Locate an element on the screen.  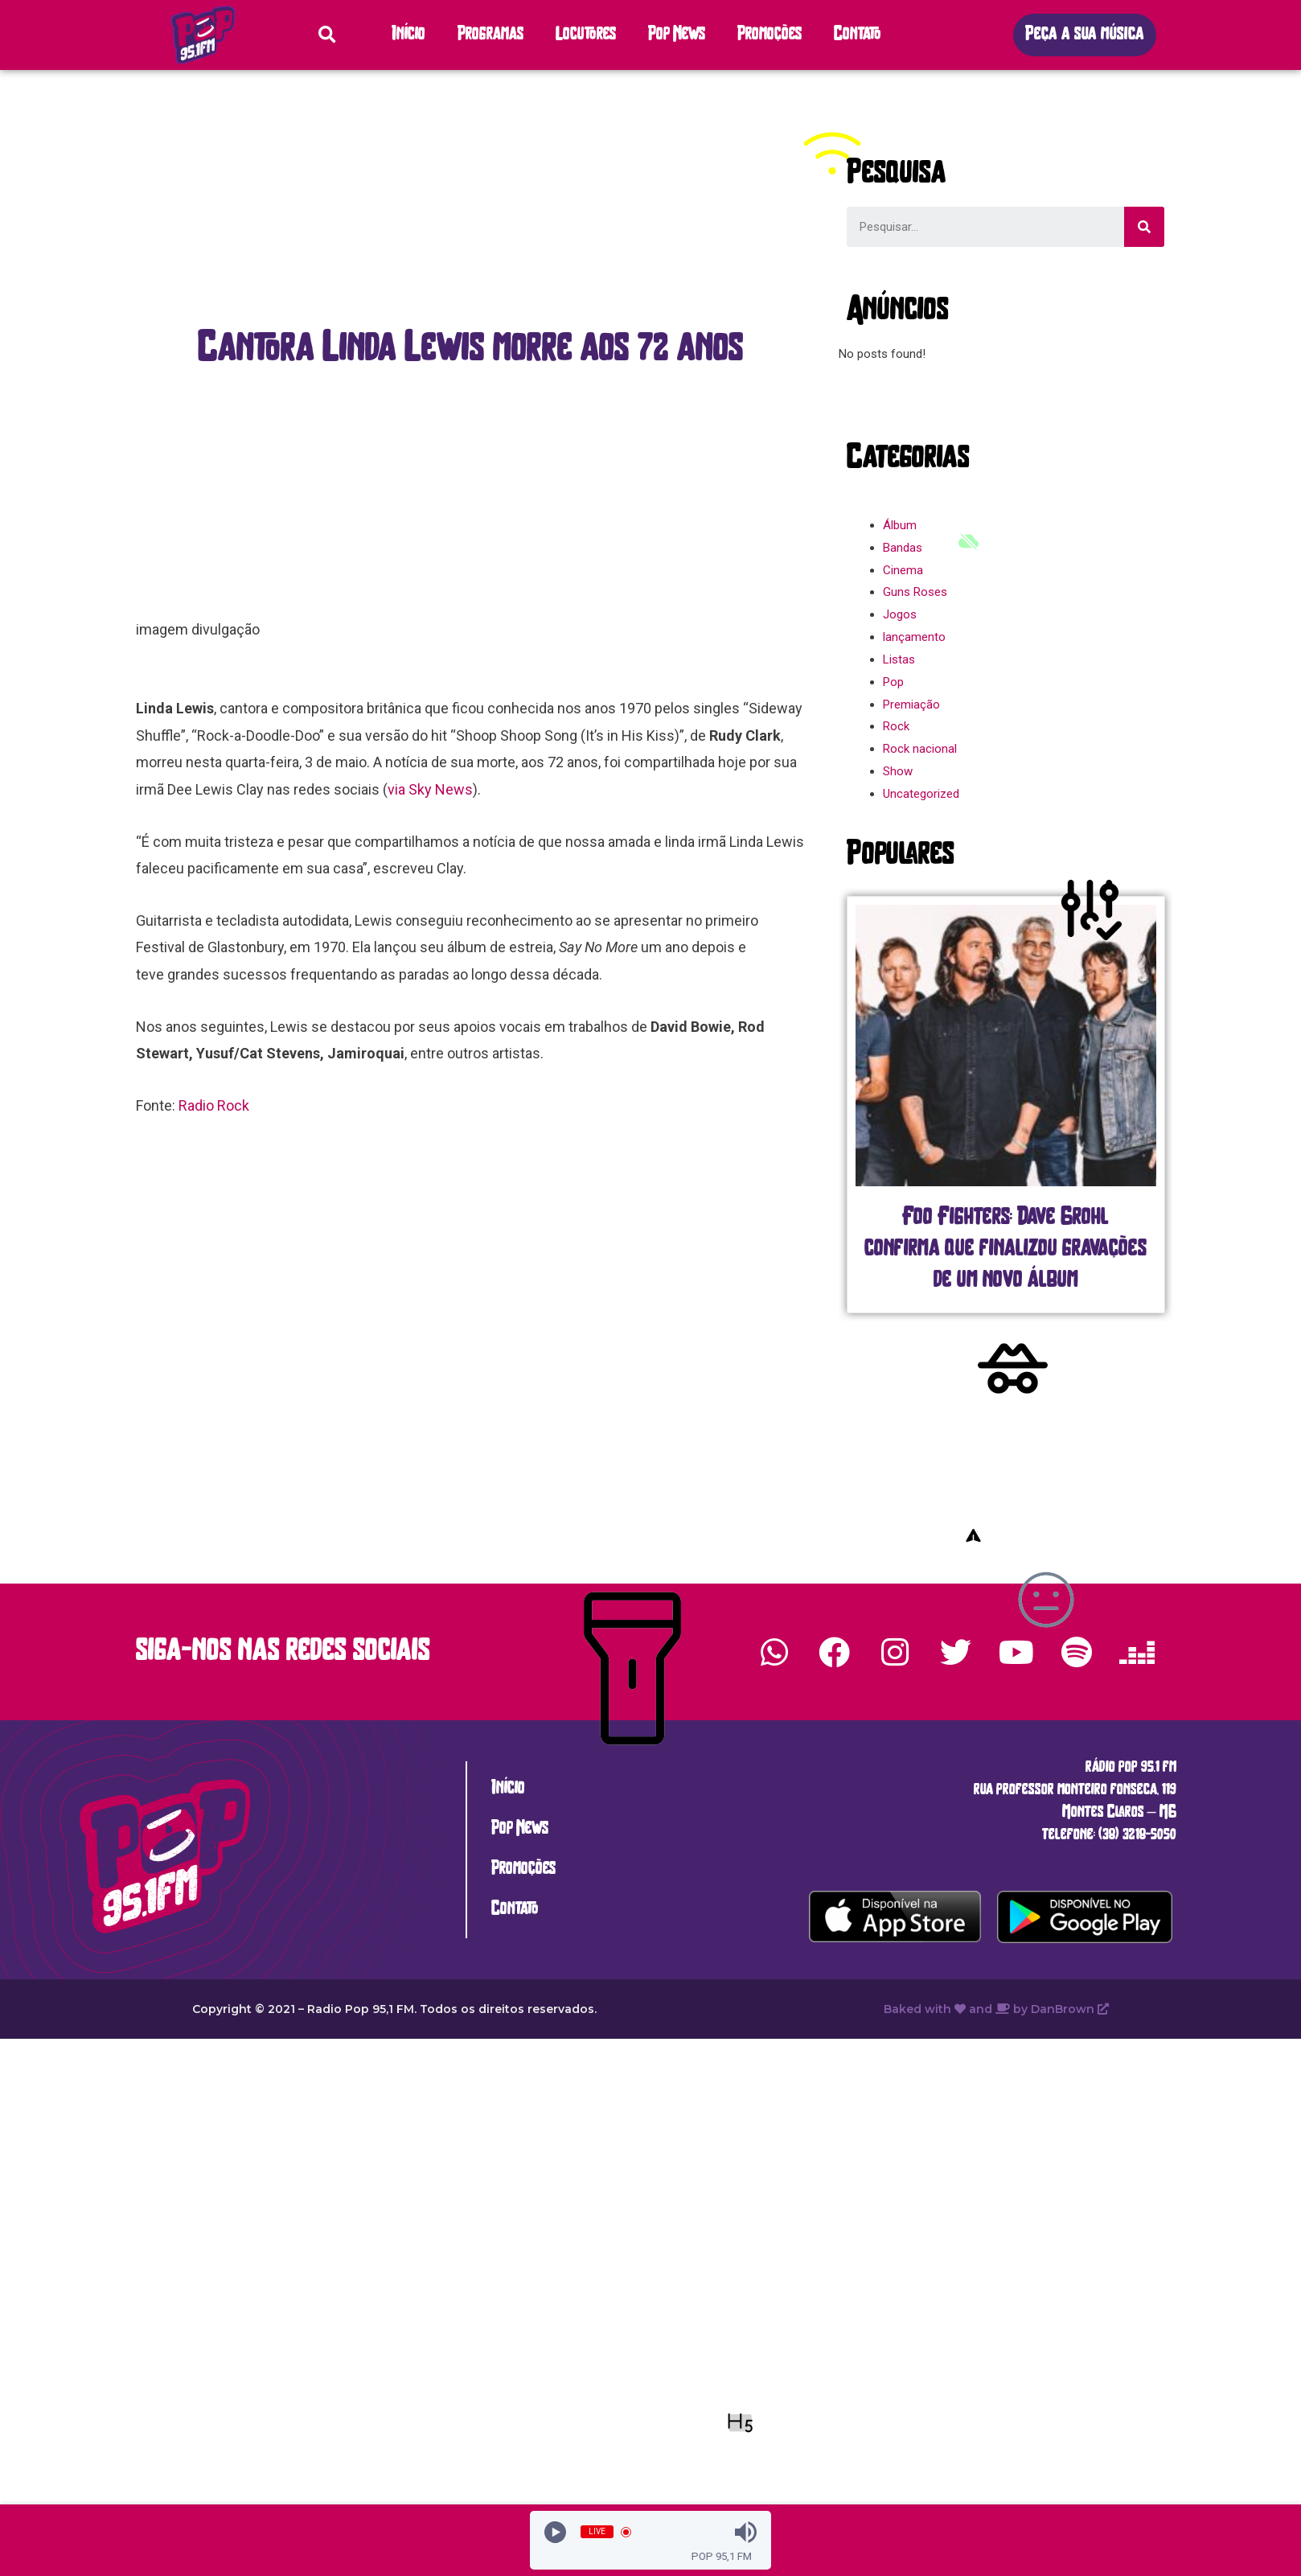
rate experience as neutral or average is located at coordinates (1046, 1600).